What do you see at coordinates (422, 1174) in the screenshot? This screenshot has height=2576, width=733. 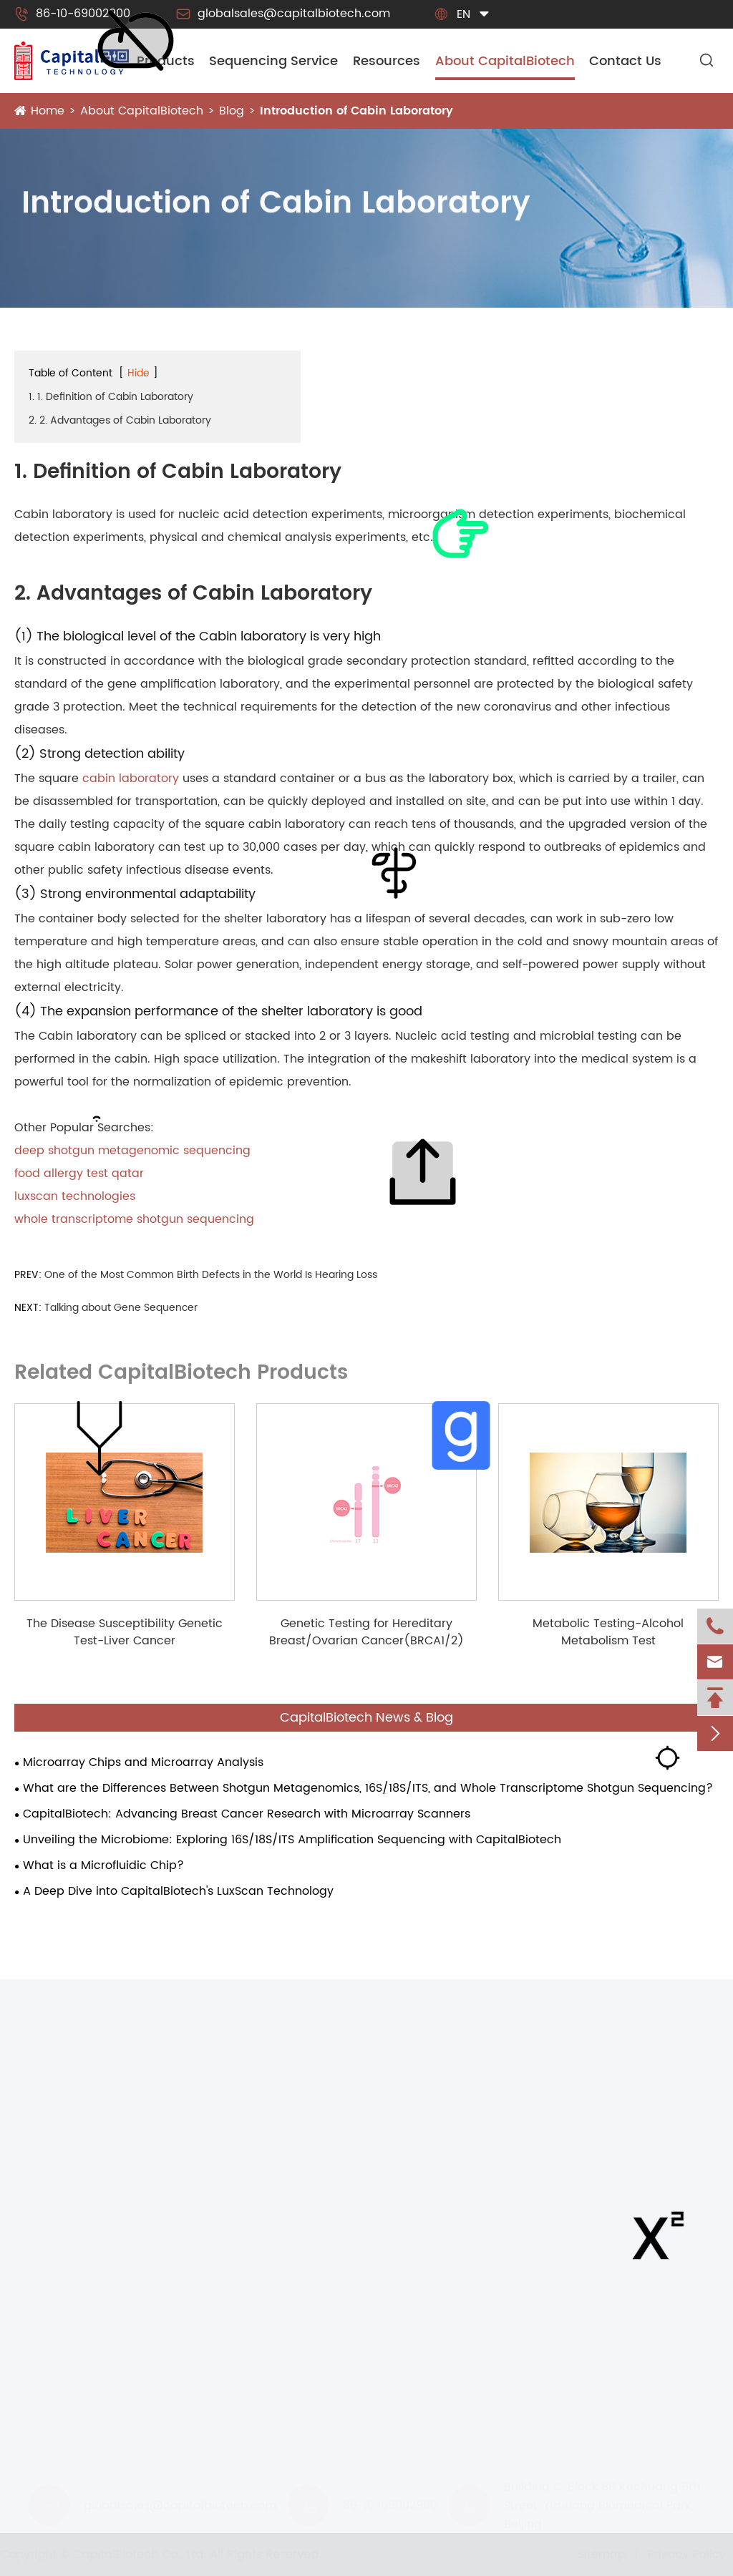 I see `upload a file or document` at bounding box center [422, 1174].